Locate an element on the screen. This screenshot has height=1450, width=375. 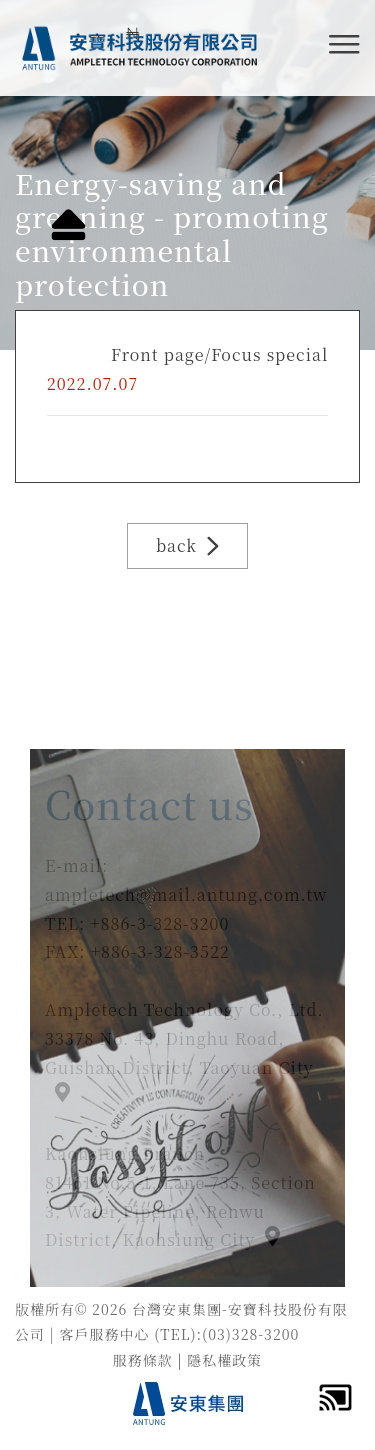
send a message is located at coordinates (145, 897).